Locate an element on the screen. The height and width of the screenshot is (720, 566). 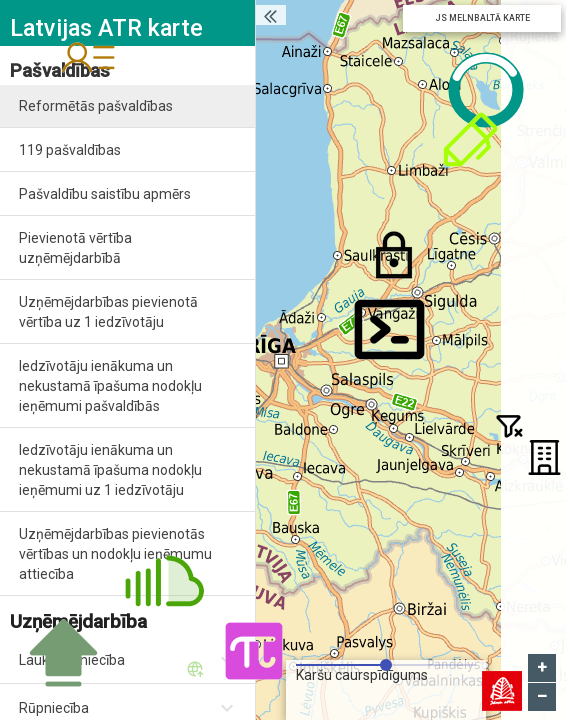
upload to the web or cloud is located at coordinates (195, 669).